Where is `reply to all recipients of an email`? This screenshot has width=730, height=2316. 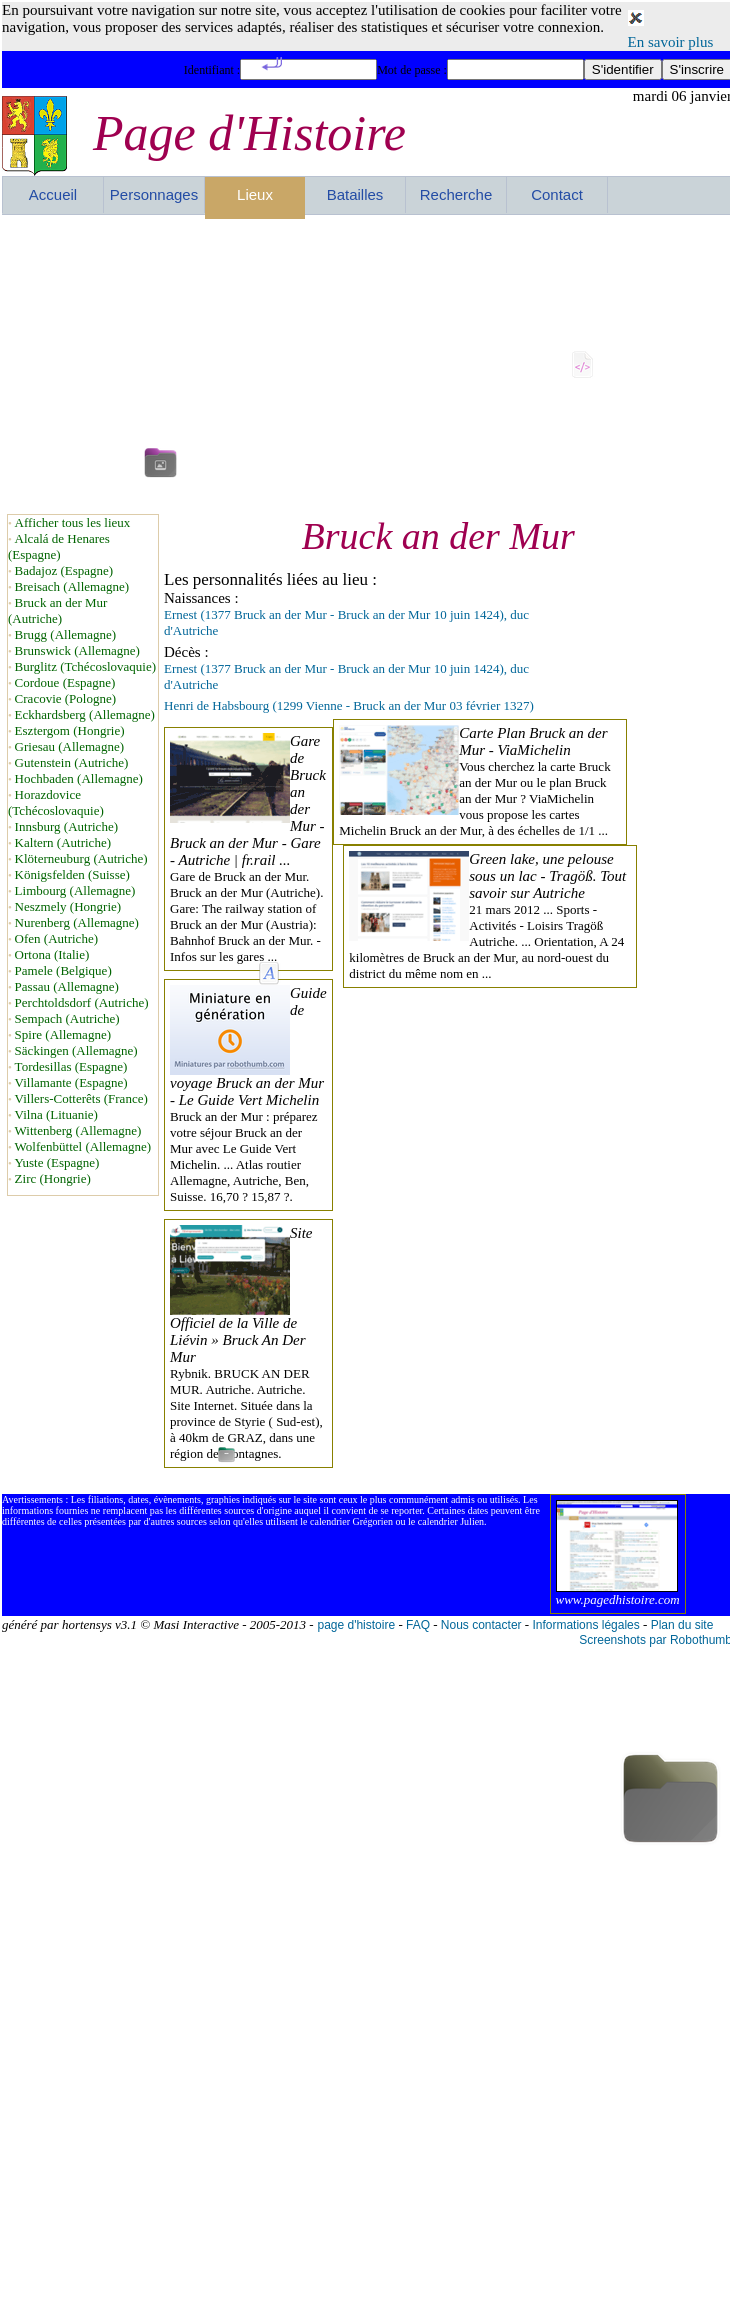 reply to all recipients of an email is located at coordinates (271, 62).